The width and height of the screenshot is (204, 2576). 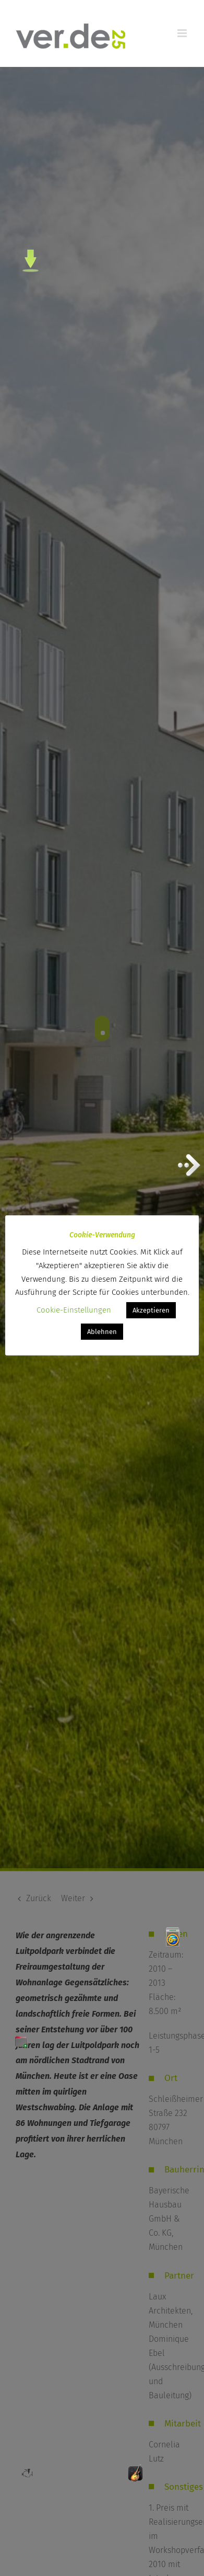 I want to click on RAID 6+ storage configuration or array, so click(x=173, y=1937).